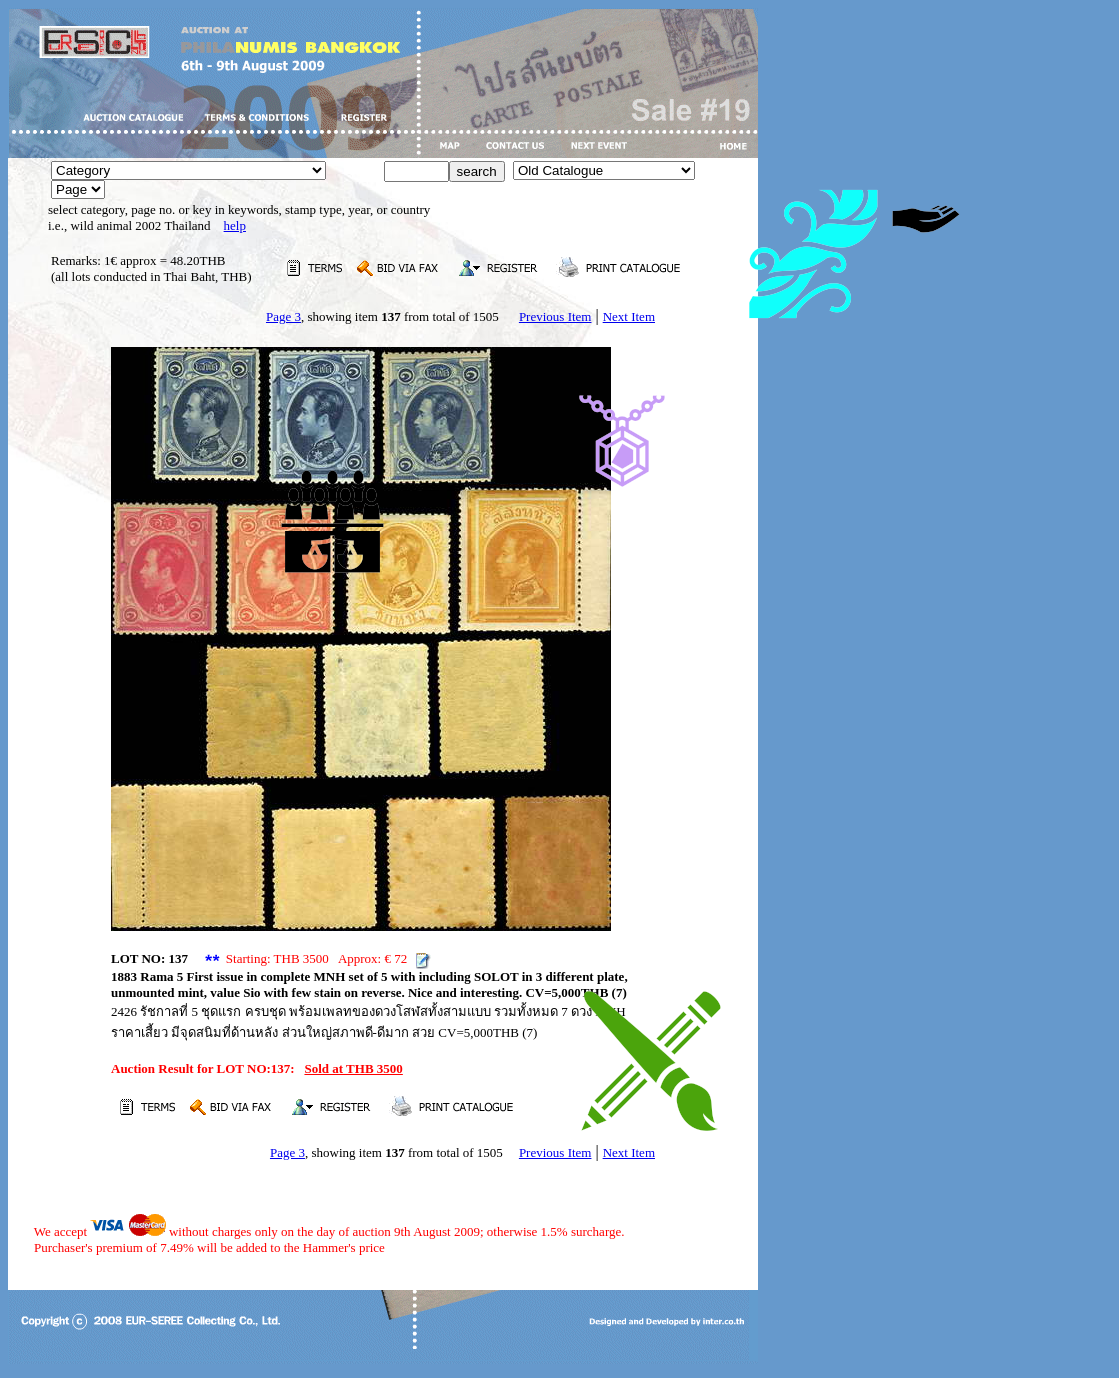  I want to click on request or receive an item, so click(926, 219).